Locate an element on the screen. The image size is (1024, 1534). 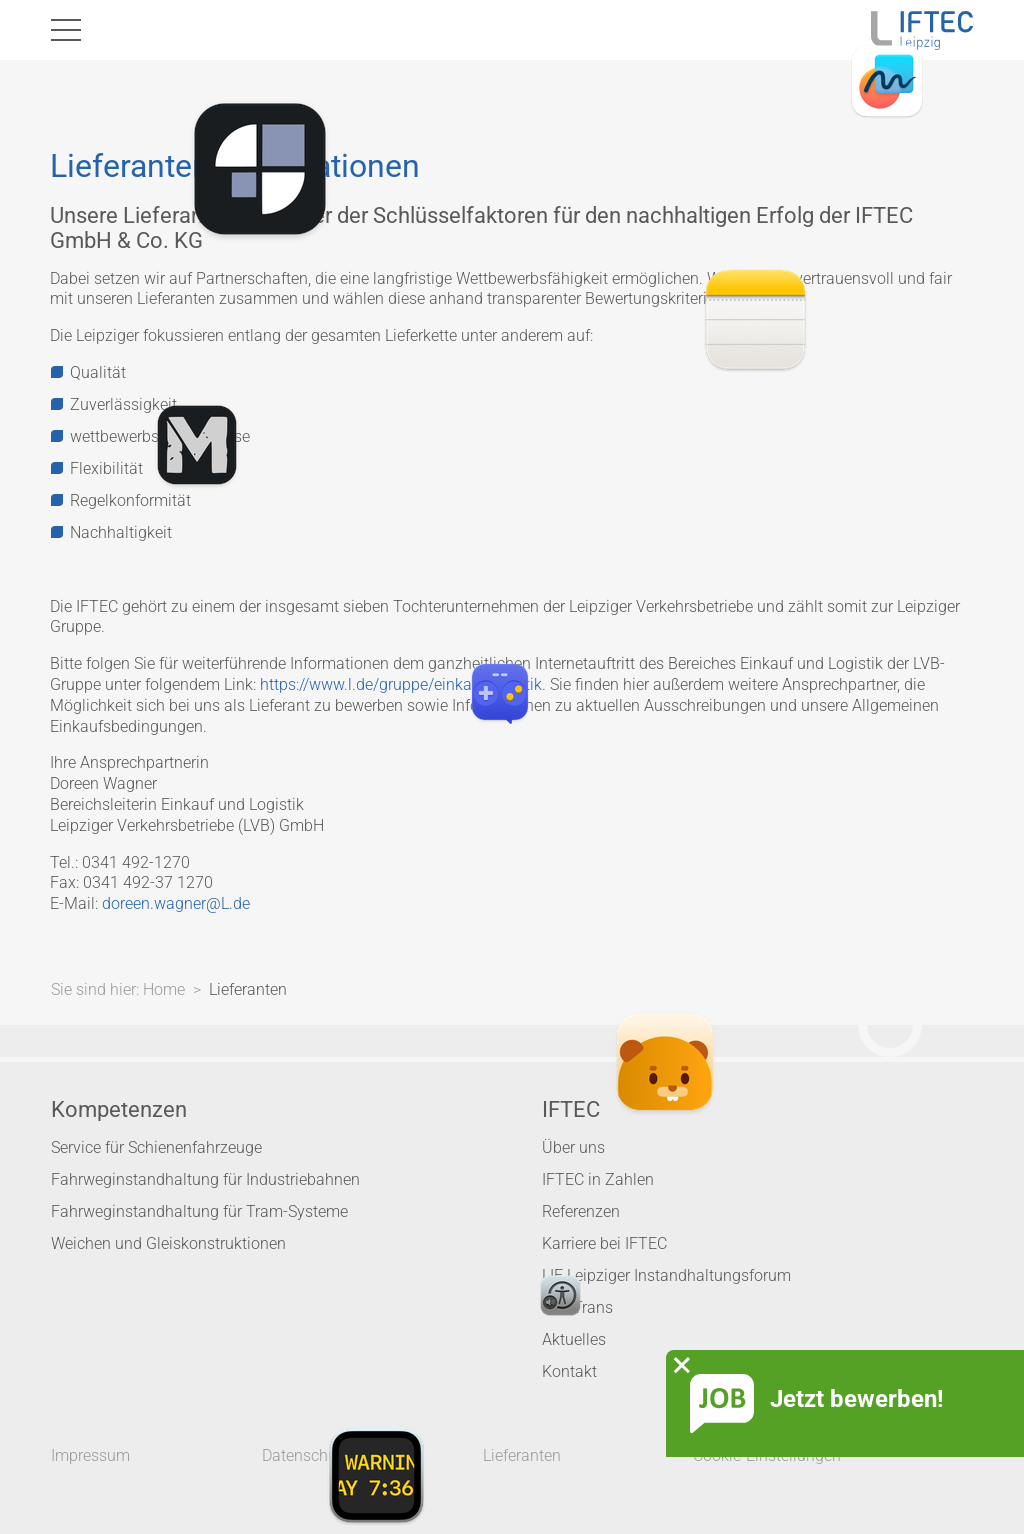
open beaver notes app is located at coordinates (665, 1062).